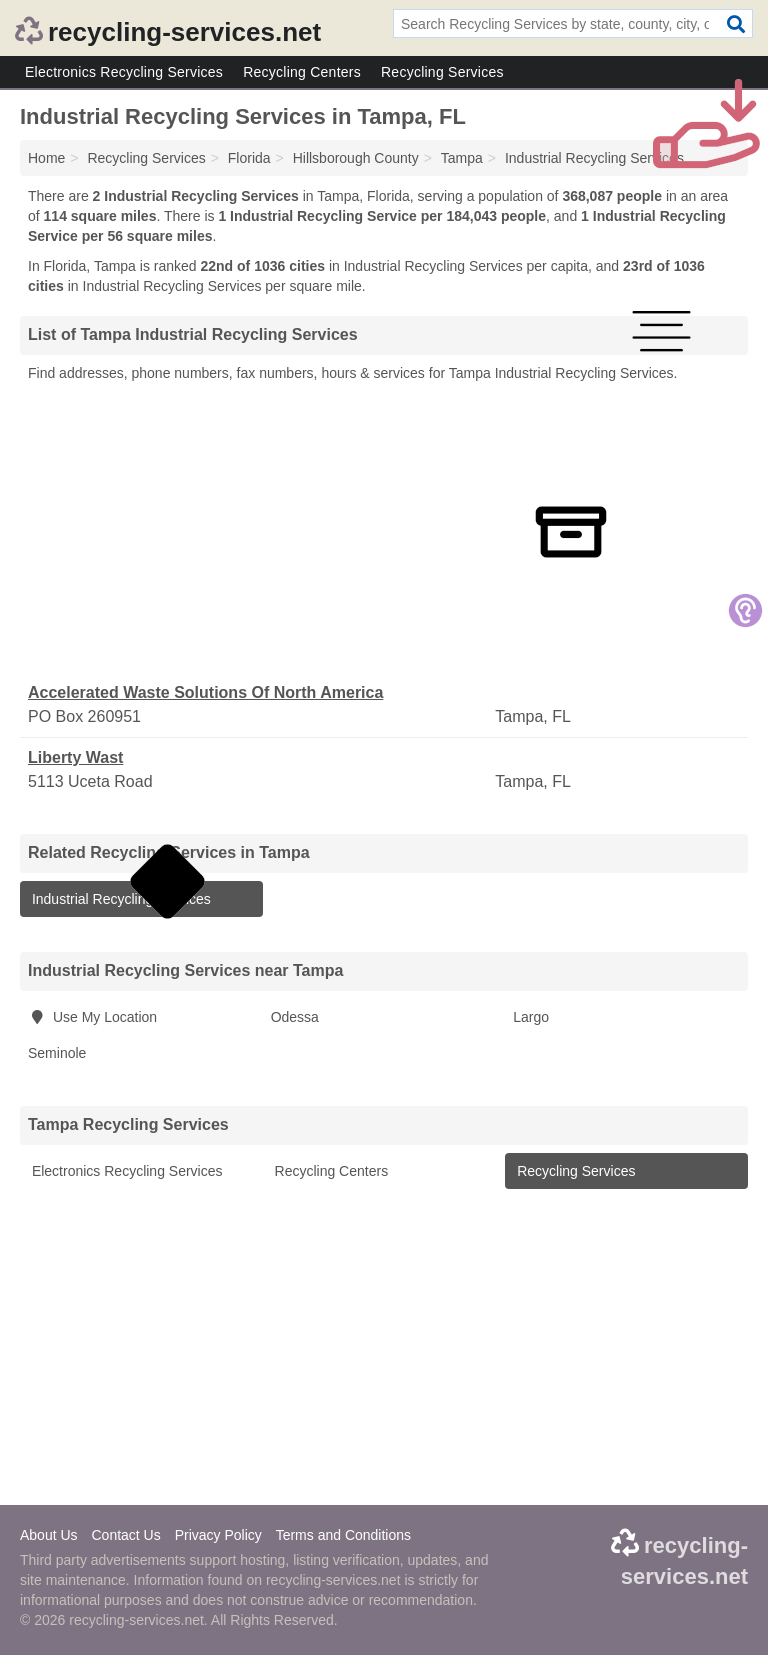 The height and width of the screenshot is (1655, 768). I want to click on center align text, so click(661, 332).